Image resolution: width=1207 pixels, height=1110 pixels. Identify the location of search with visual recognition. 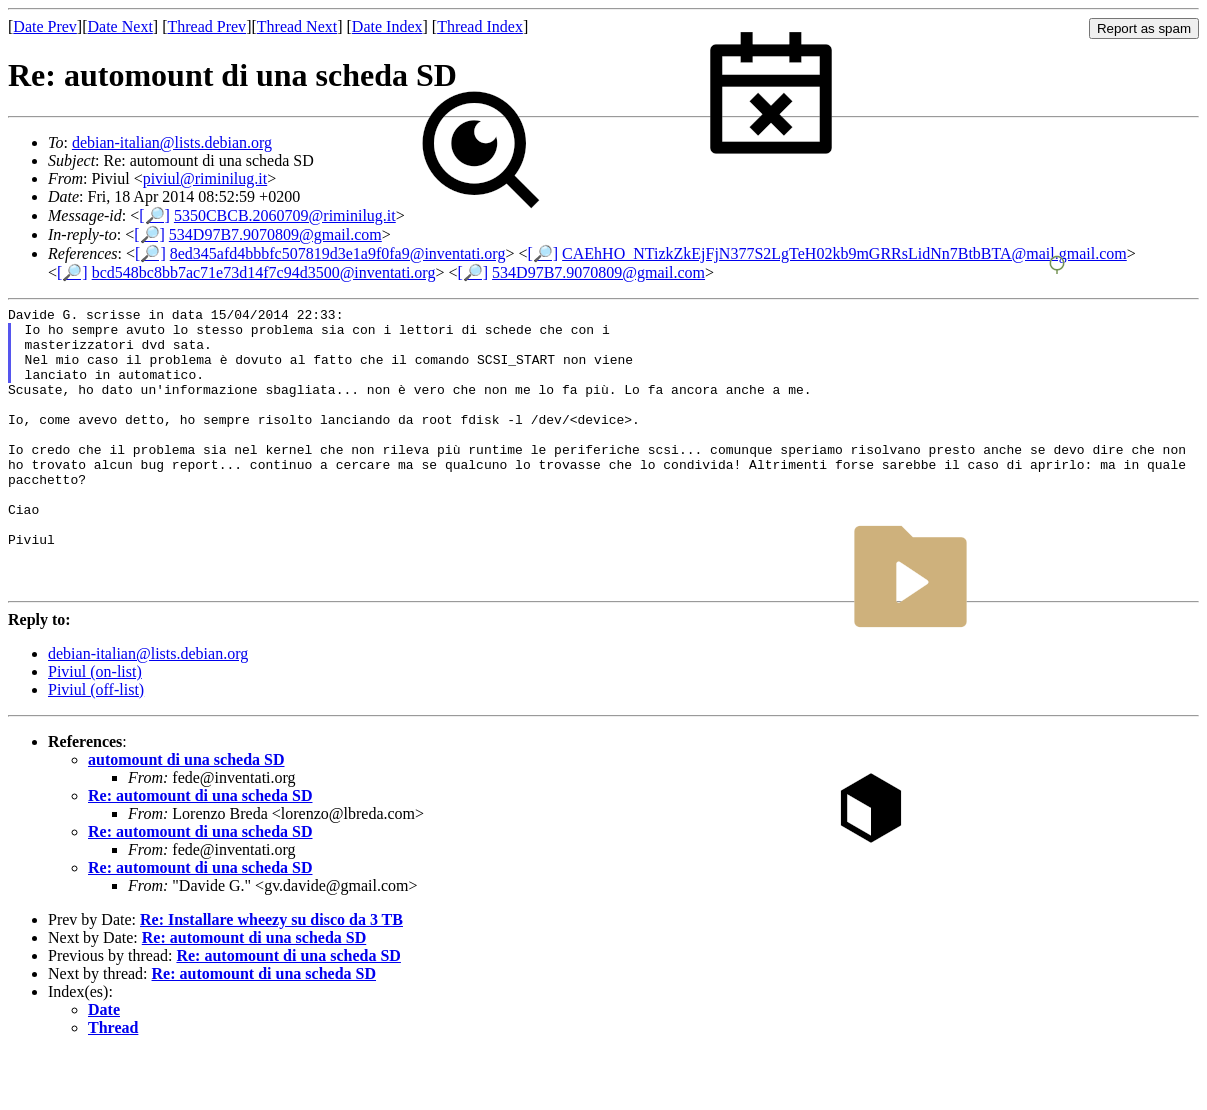
(480, 149).